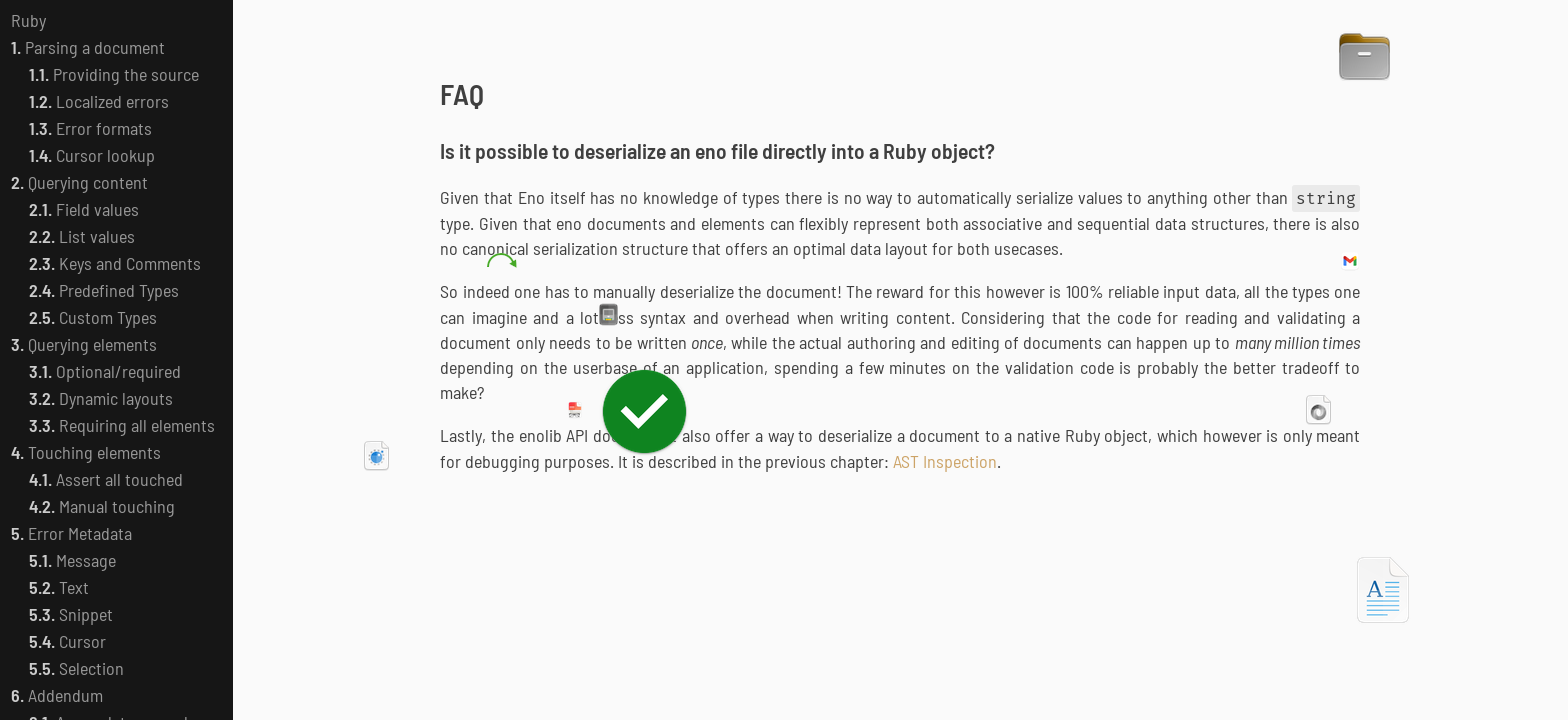  Describe the element at coordinates (376, 455) in the screenshot. I see `lua script file indicator` at that location.